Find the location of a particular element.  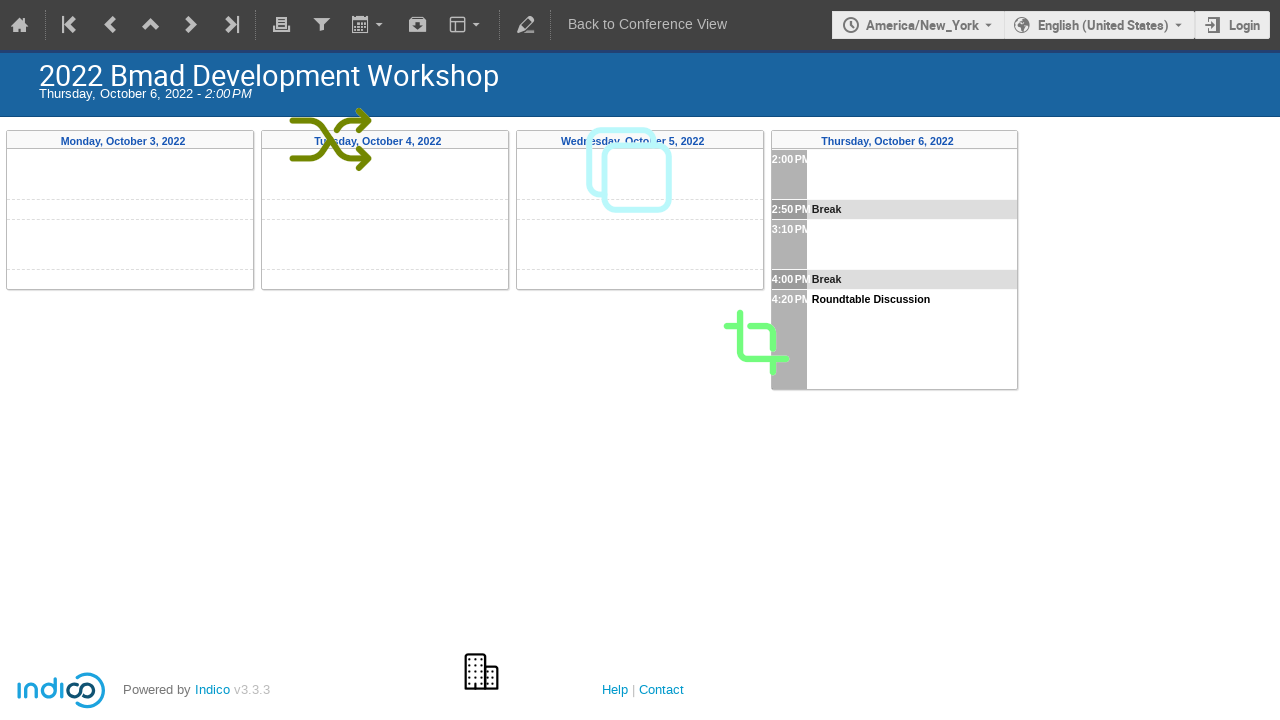

crop an image or photo is located at coordinates (756, 342).